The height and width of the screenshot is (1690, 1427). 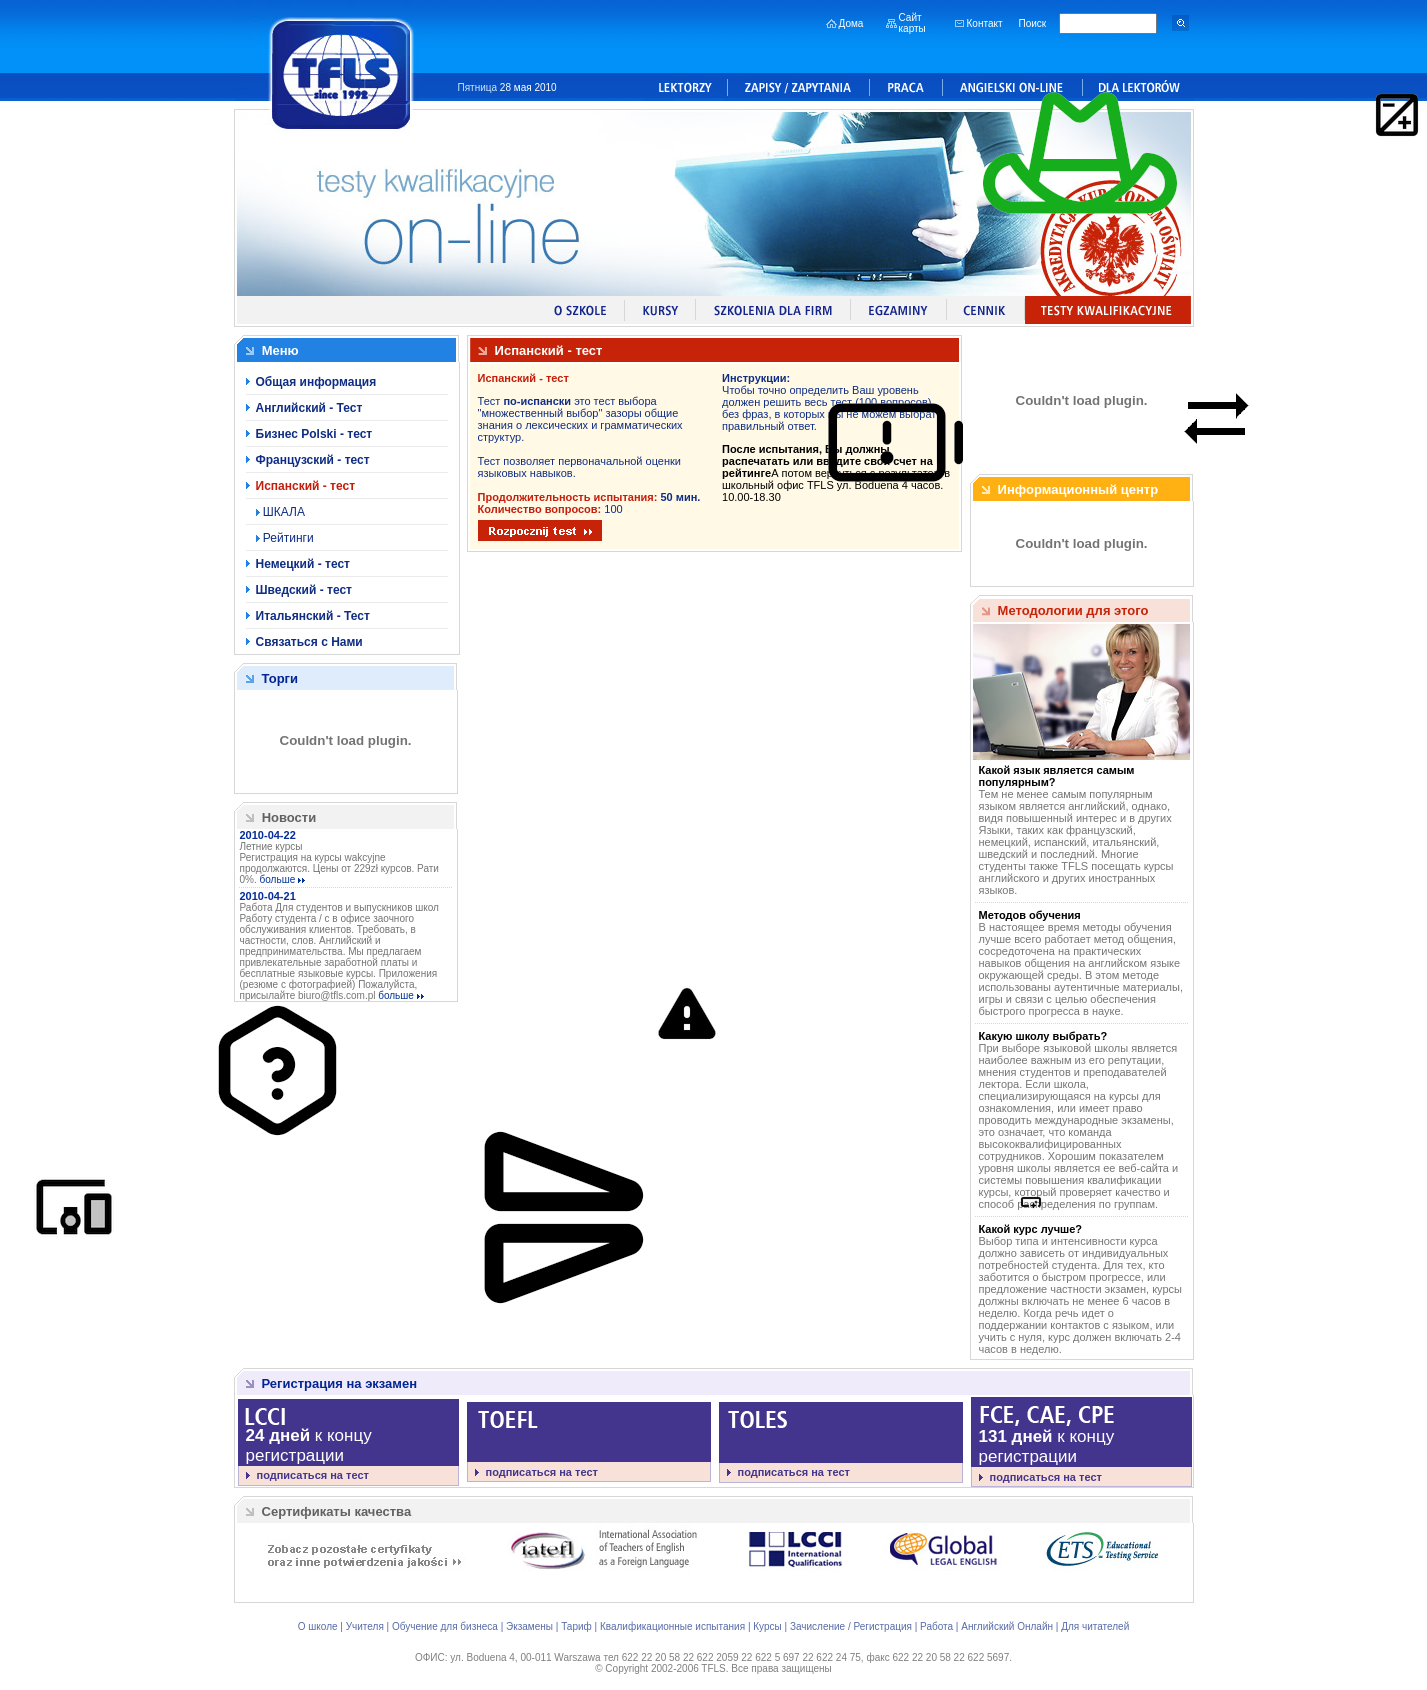 I want to click on view other connected devices, so click(x=74, y=1207).